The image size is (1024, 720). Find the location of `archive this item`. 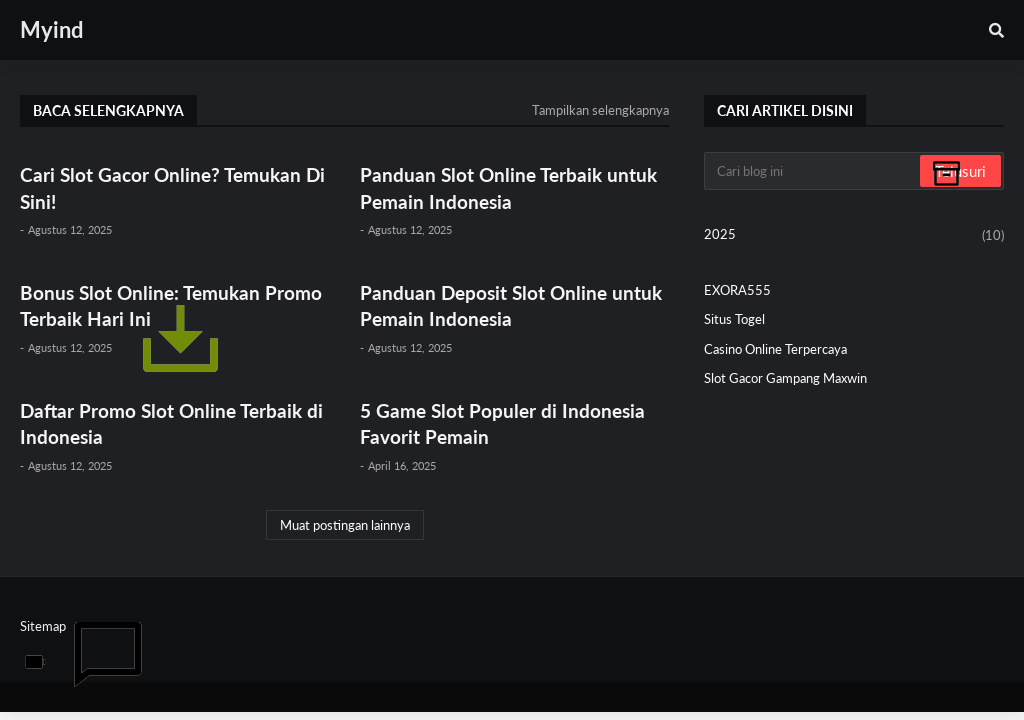

archive this item is located at coordinates (946, 173).